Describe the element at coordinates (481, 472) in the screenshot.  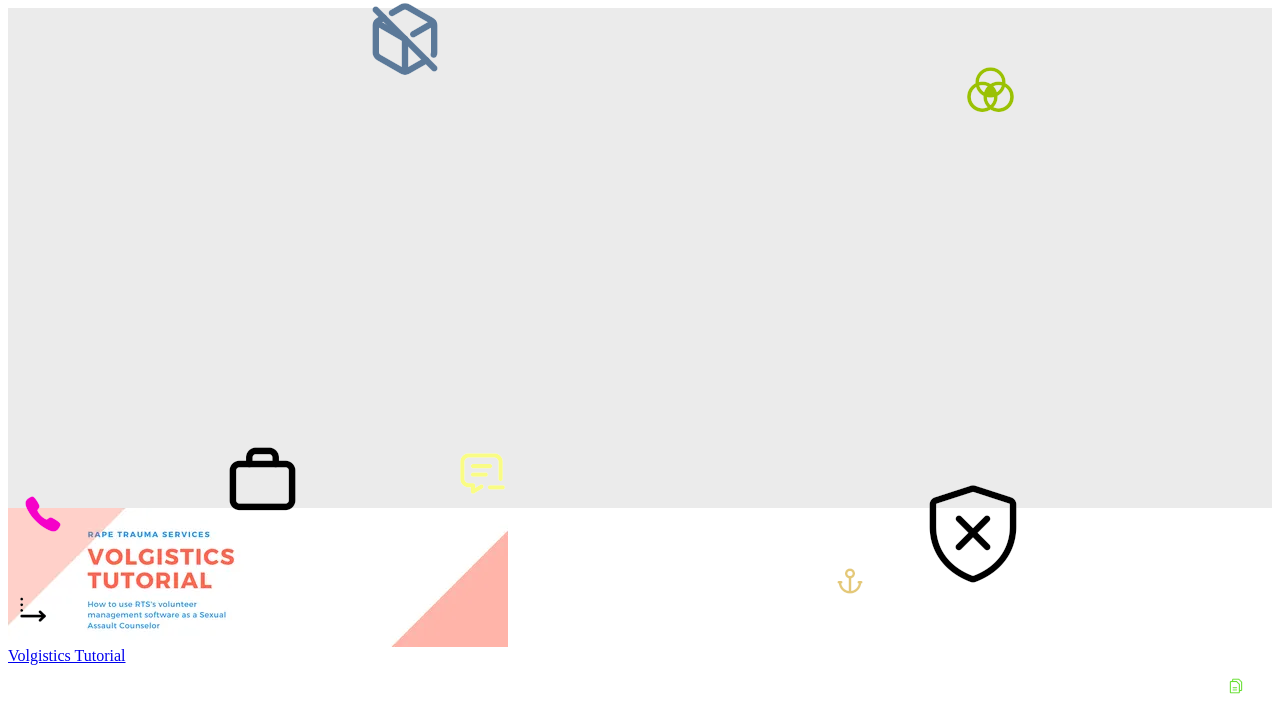
I see `remove a message from the conversation` at that location.